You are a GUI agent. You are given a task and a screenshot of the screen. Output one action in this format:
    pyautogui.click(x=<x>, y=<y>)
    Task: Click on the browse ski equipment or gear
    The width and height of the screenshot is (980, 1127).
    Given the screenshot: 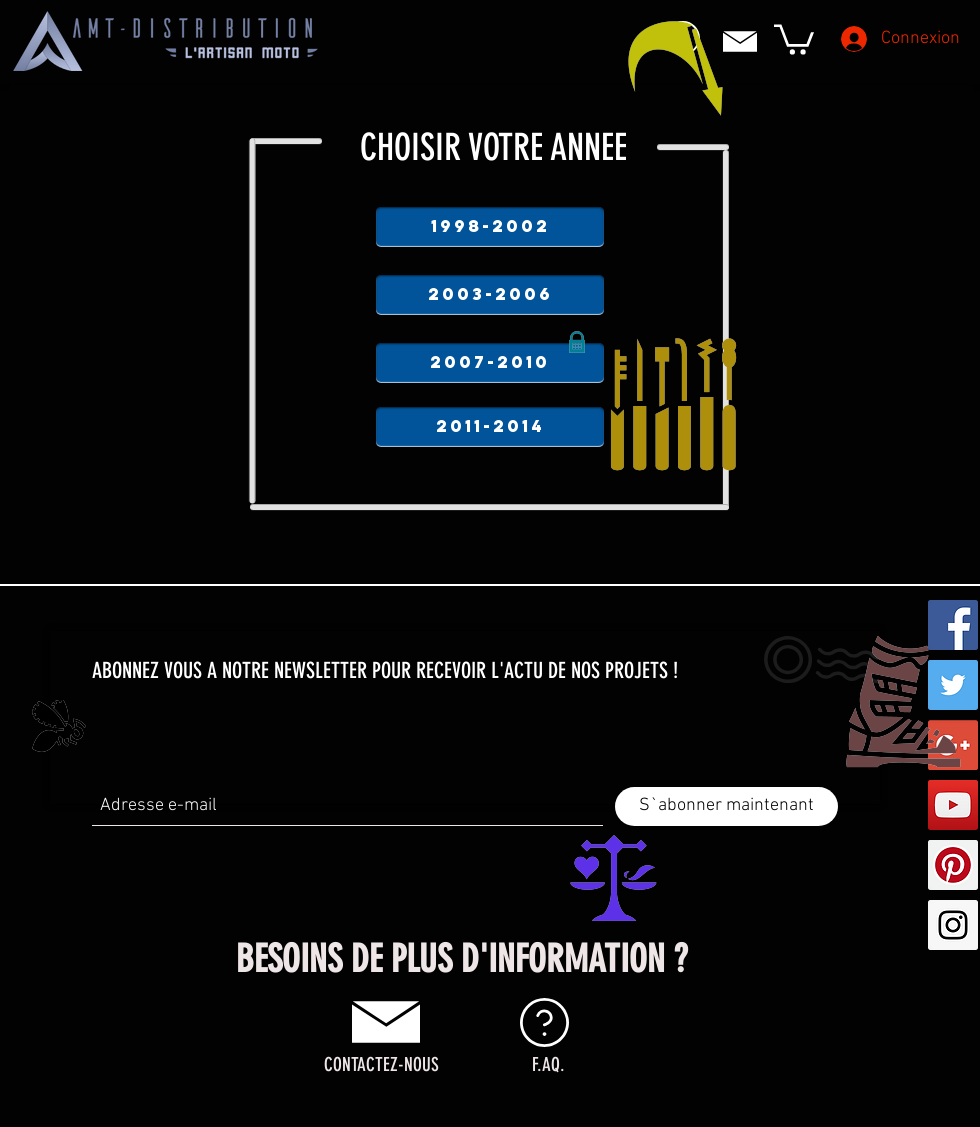 What is the action you would take?
    pyautogui.click(x=903, y=701)
    